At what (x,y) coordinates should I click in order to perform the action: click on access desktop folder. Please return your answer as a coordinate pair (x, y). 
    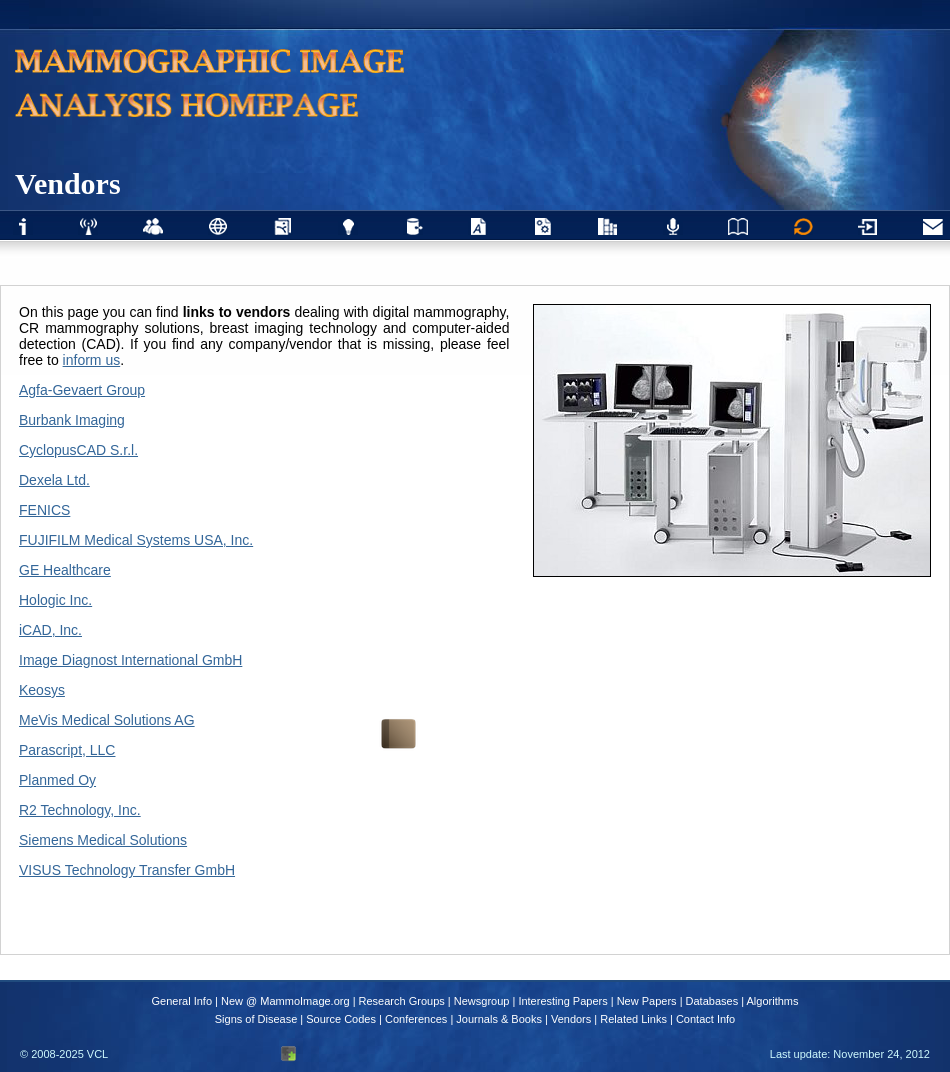
    Looking at the image, I should click on (398, 732).